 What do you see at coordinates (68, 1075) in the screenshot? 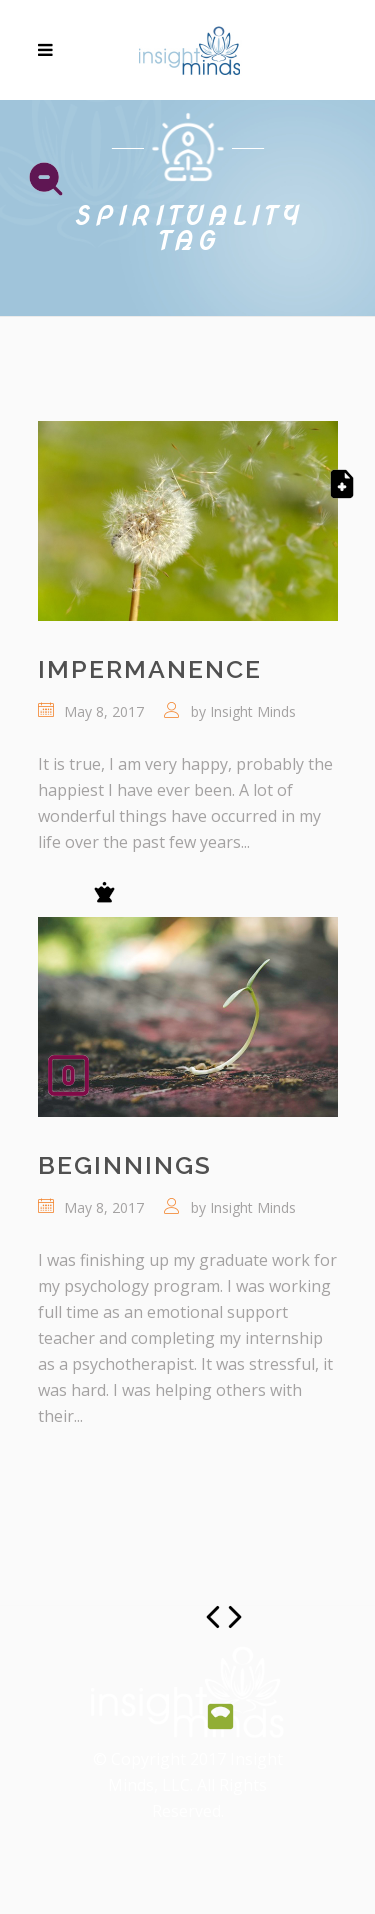
I see `indicates zero items or empty count` at bounding box center [68, 1075].